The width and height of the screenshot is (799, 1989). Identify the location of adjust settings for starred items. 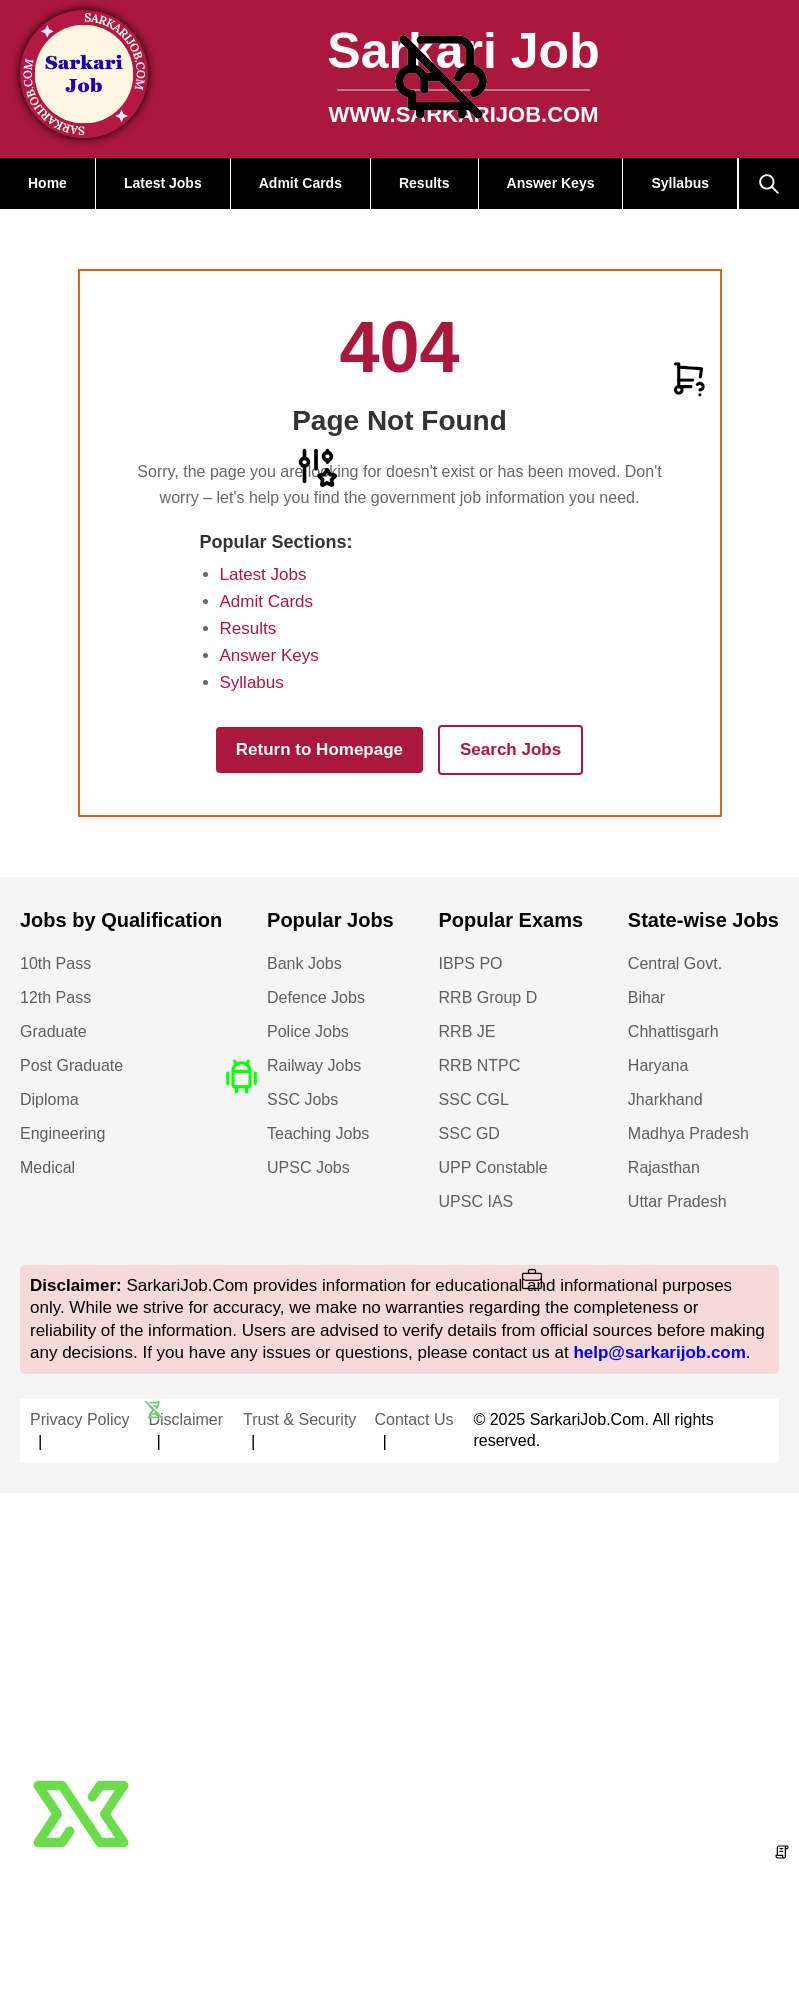
(316, 466).